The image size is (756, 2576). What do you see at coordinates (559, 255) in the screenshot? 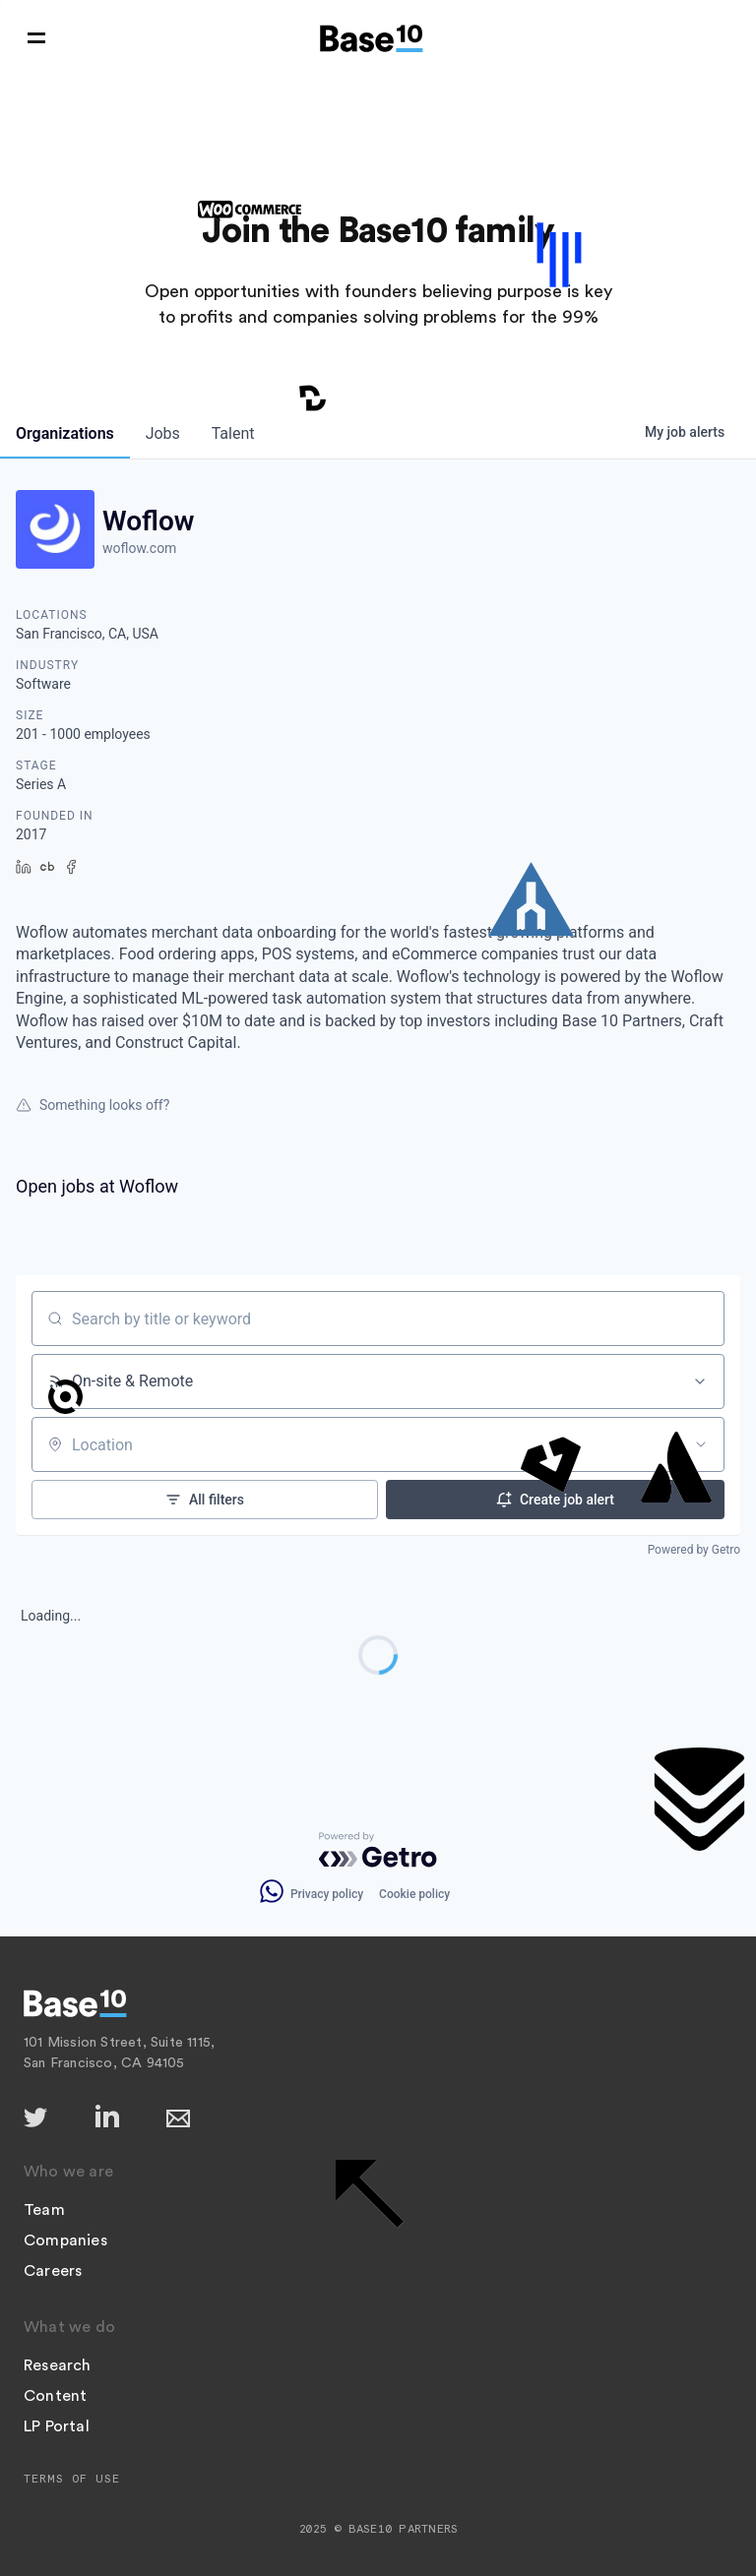
I see `open Gitter chat platform` at bounding box center [559, 255].